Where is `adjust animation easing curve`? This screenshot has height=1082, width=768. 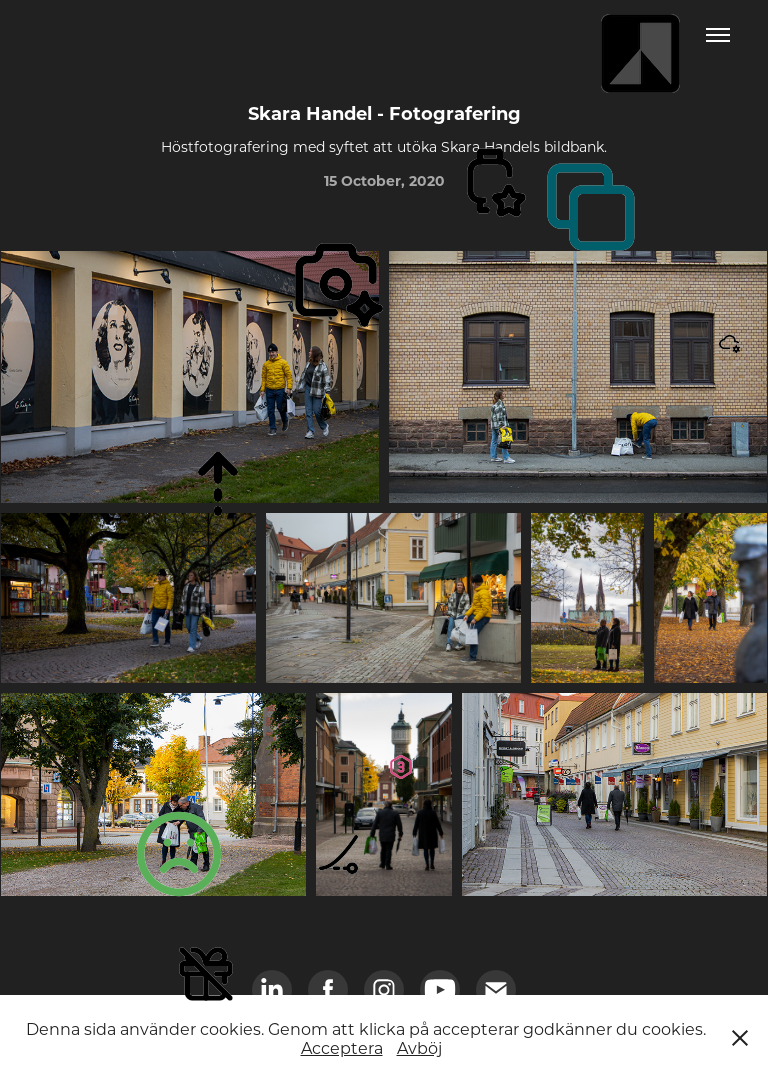 adjust animation easing curve is located at coordinates (338, 854).